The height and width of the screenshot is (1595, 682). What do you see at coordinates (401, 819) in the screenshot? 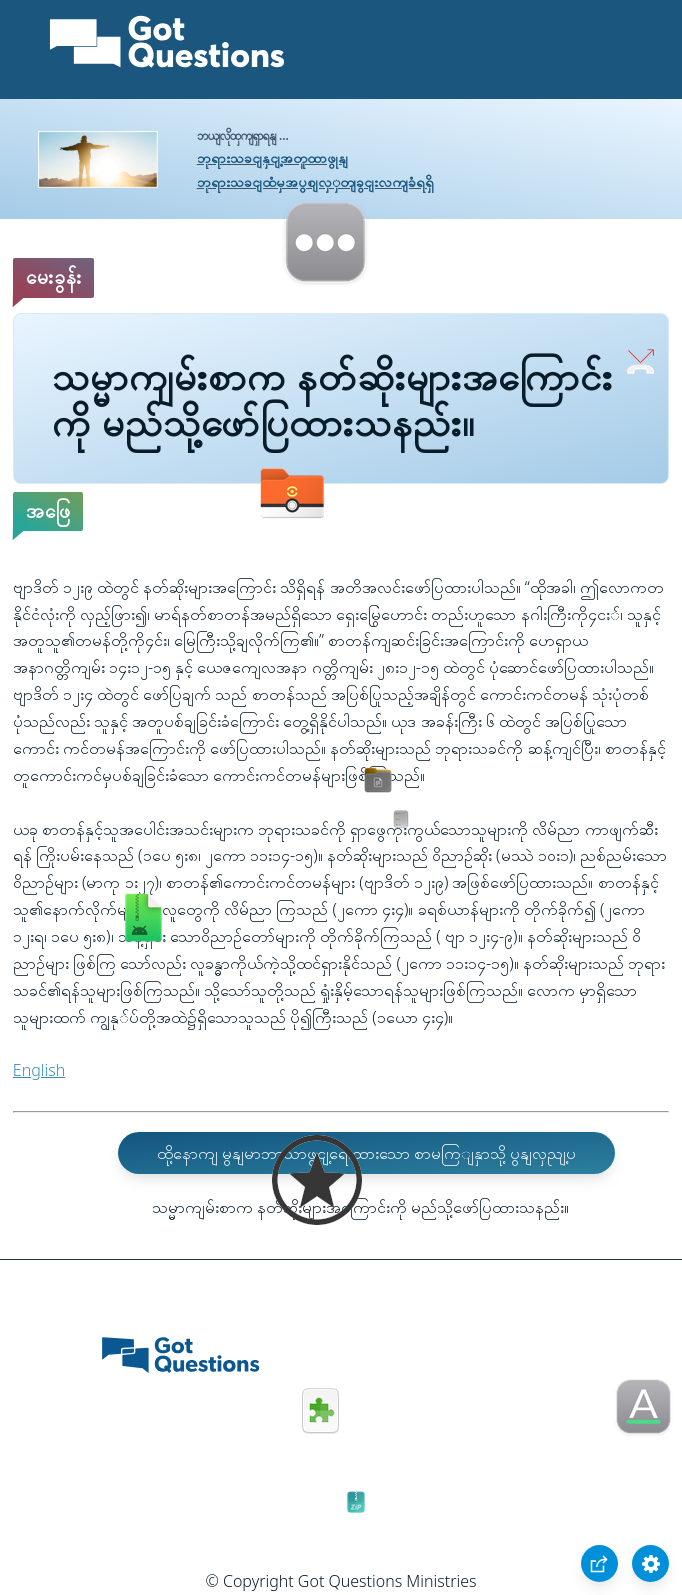
I see `access network server settings` at bounding box center [401, 819].